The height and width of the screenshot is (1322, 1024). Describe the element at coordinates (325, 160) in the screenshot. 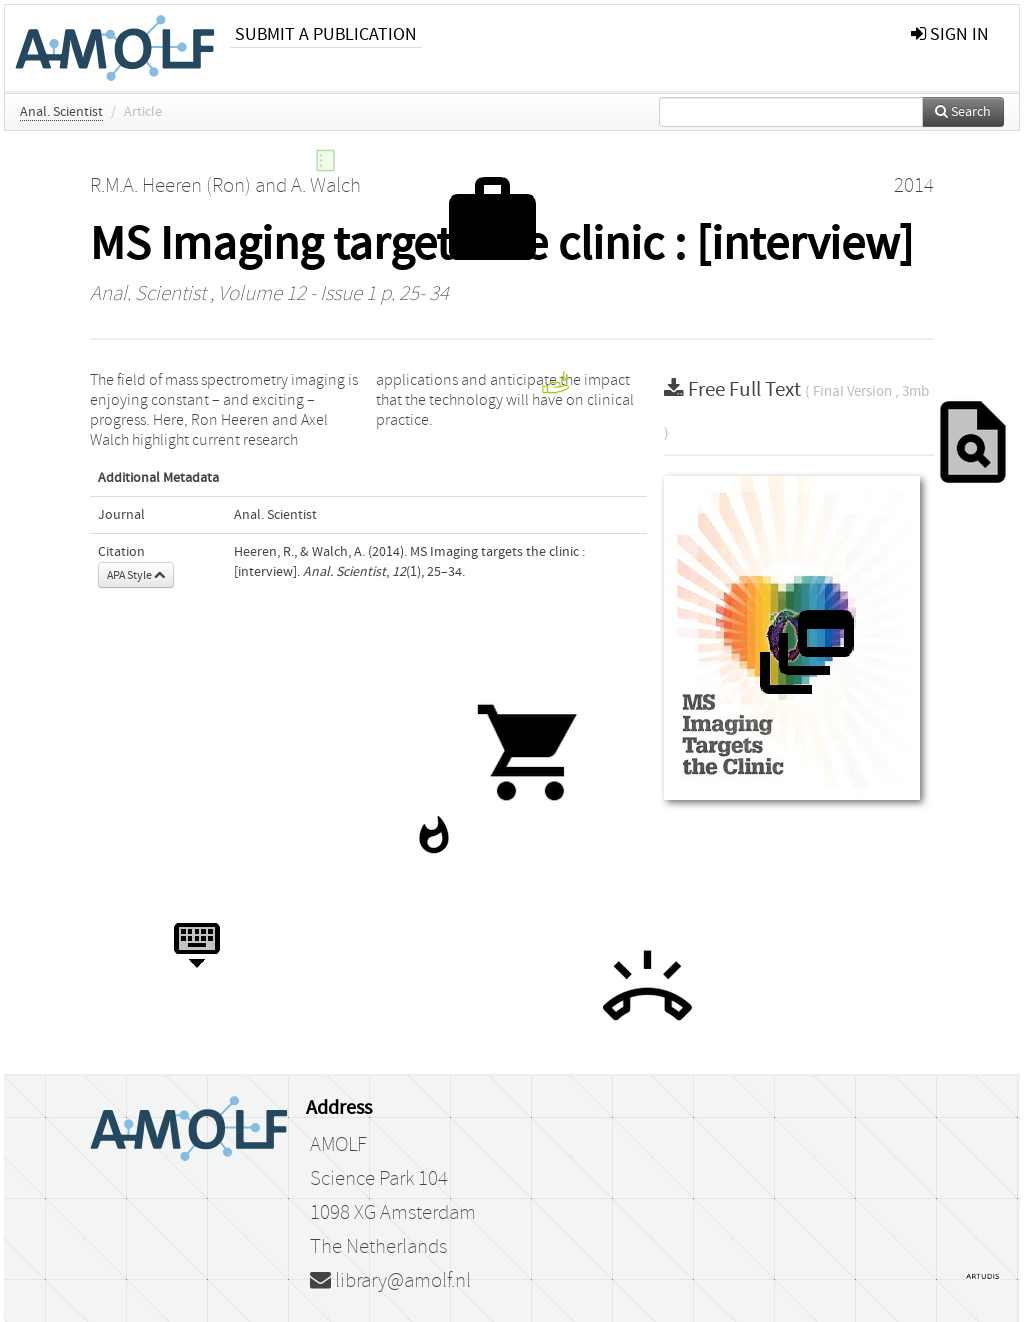

I see `view or manage screenplay files` at that location.